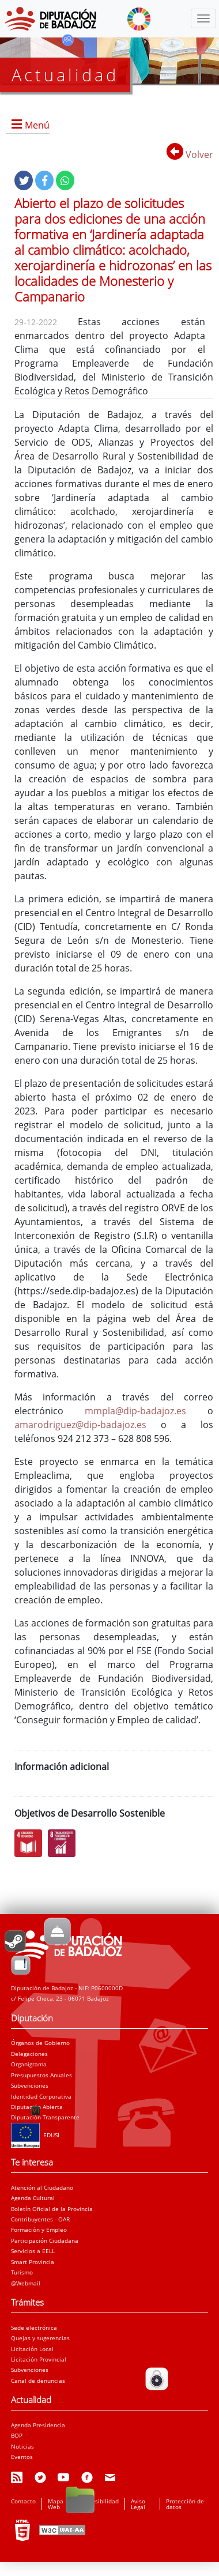 The width and height of the screenshot is (219, 2576). I want to click on open folder containing files, so click(80, 2500).